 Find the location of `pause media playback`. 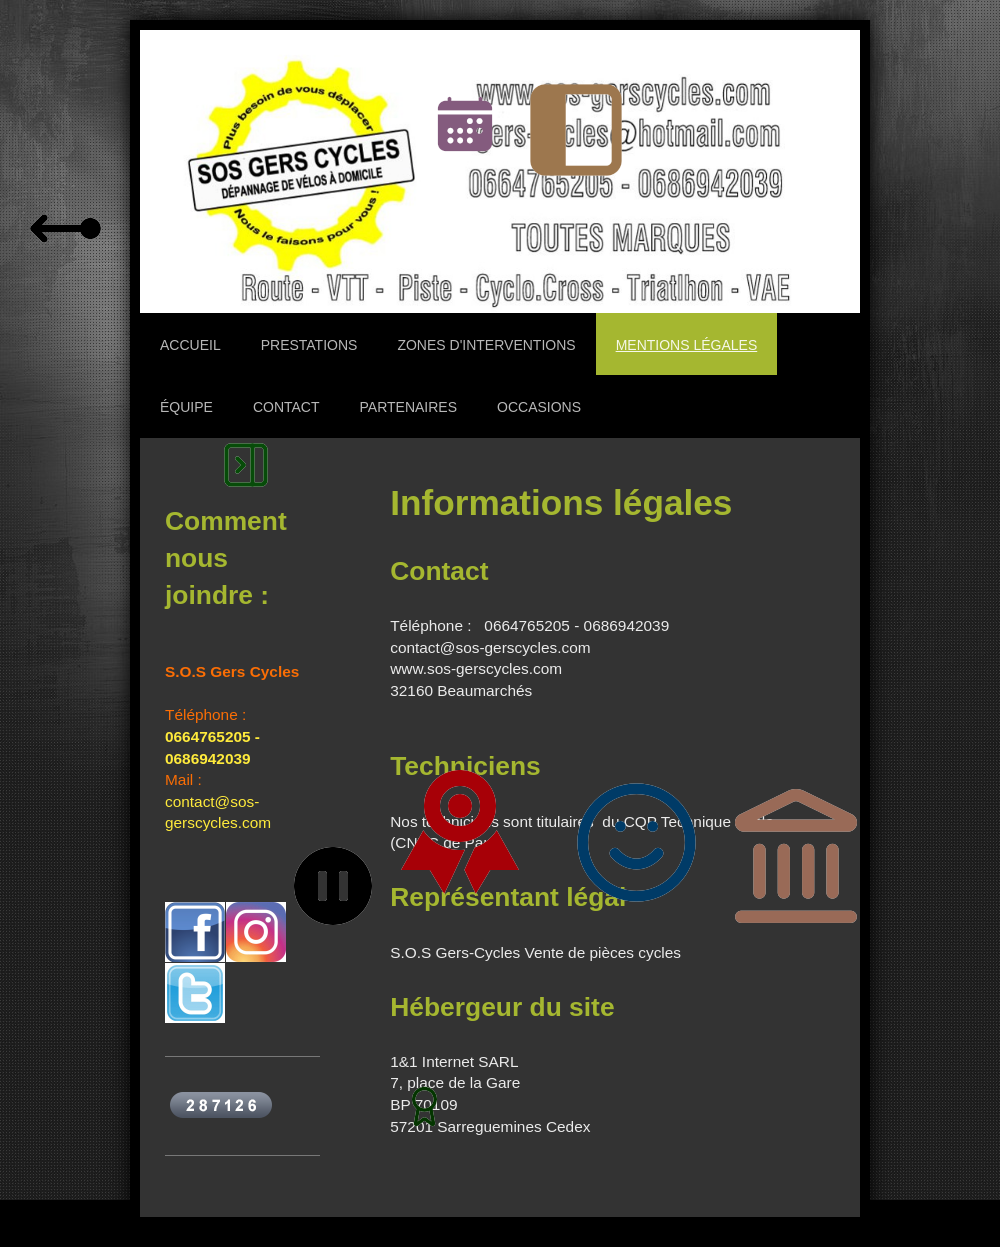

pause media playback is located at coordinates (333, 886).